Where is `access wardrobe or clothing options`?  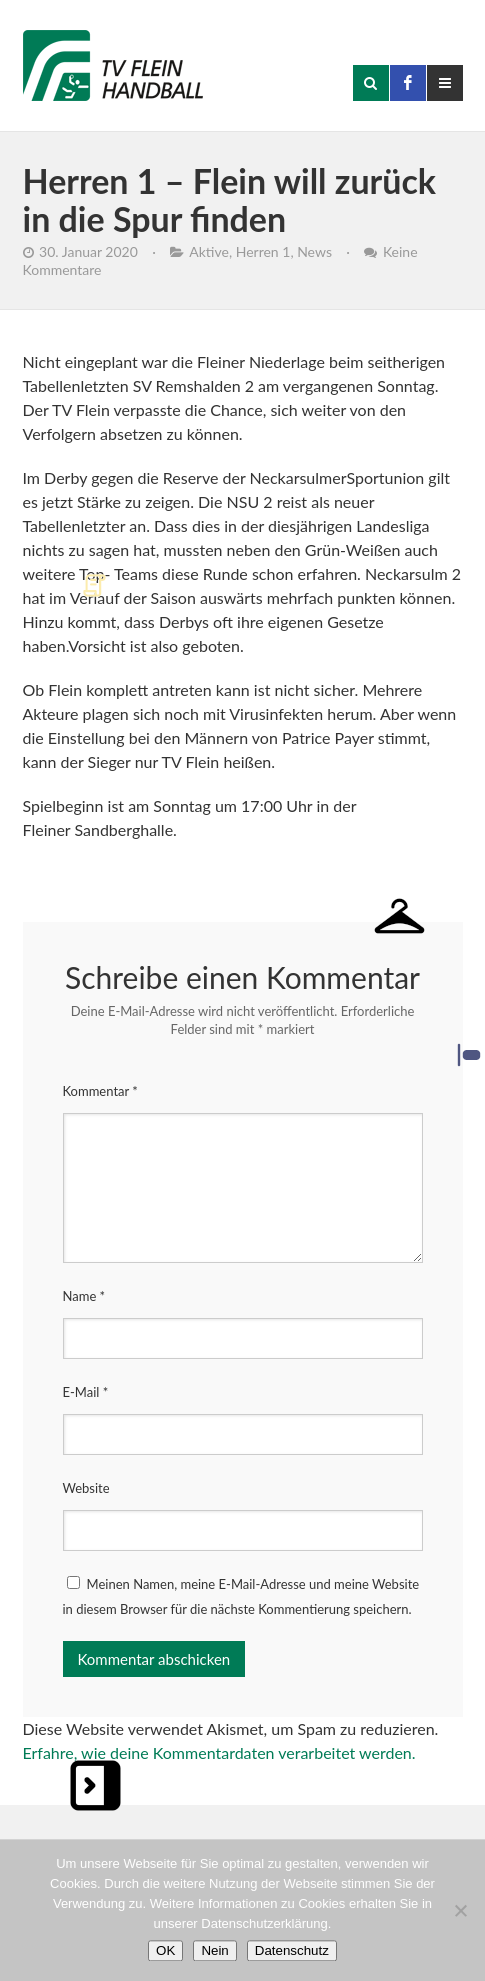 access wardrobe or clothing options is located at coordinates (399, 918).